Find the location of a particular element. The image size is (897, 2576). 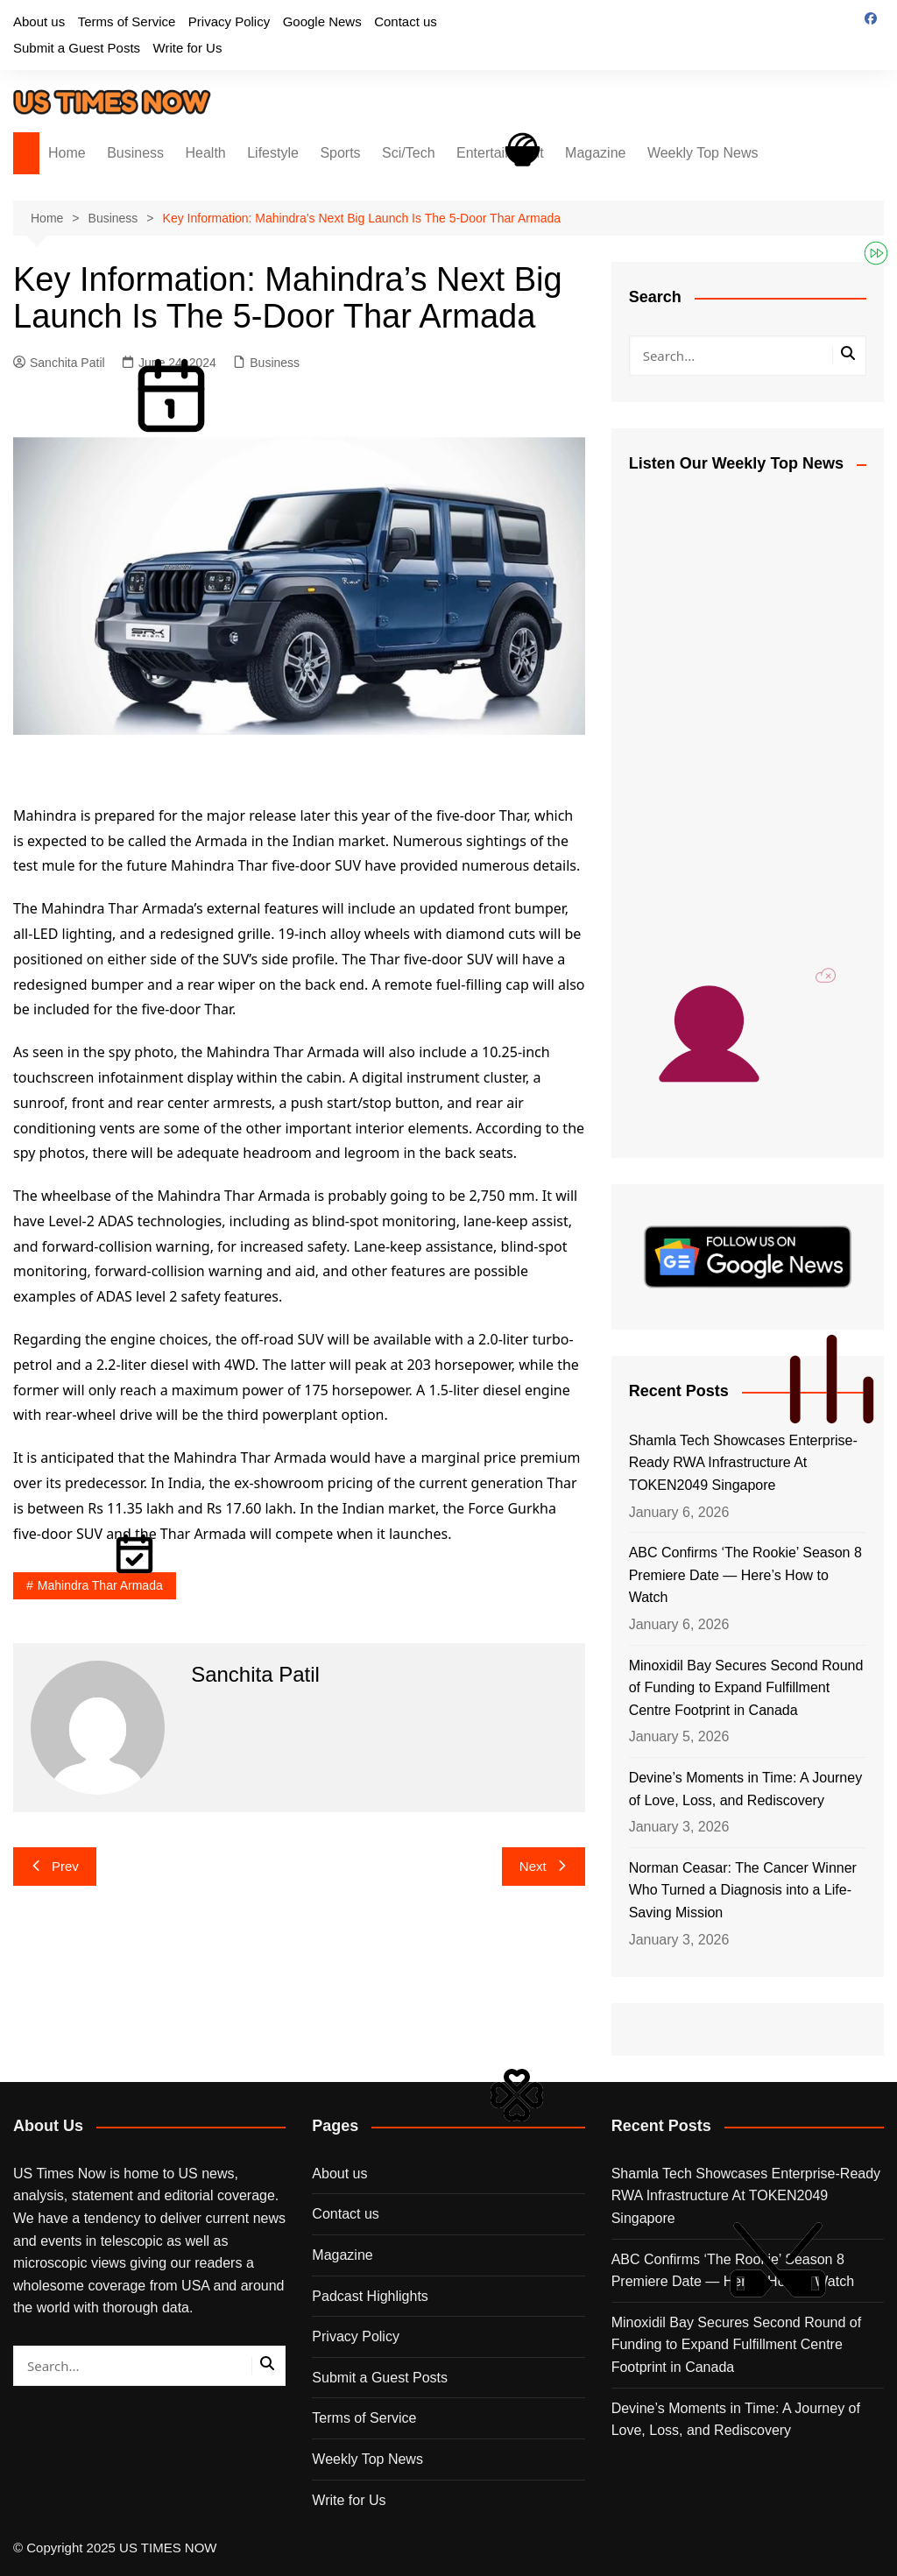

skip forward in media playback is located at coordinates (876, 253).